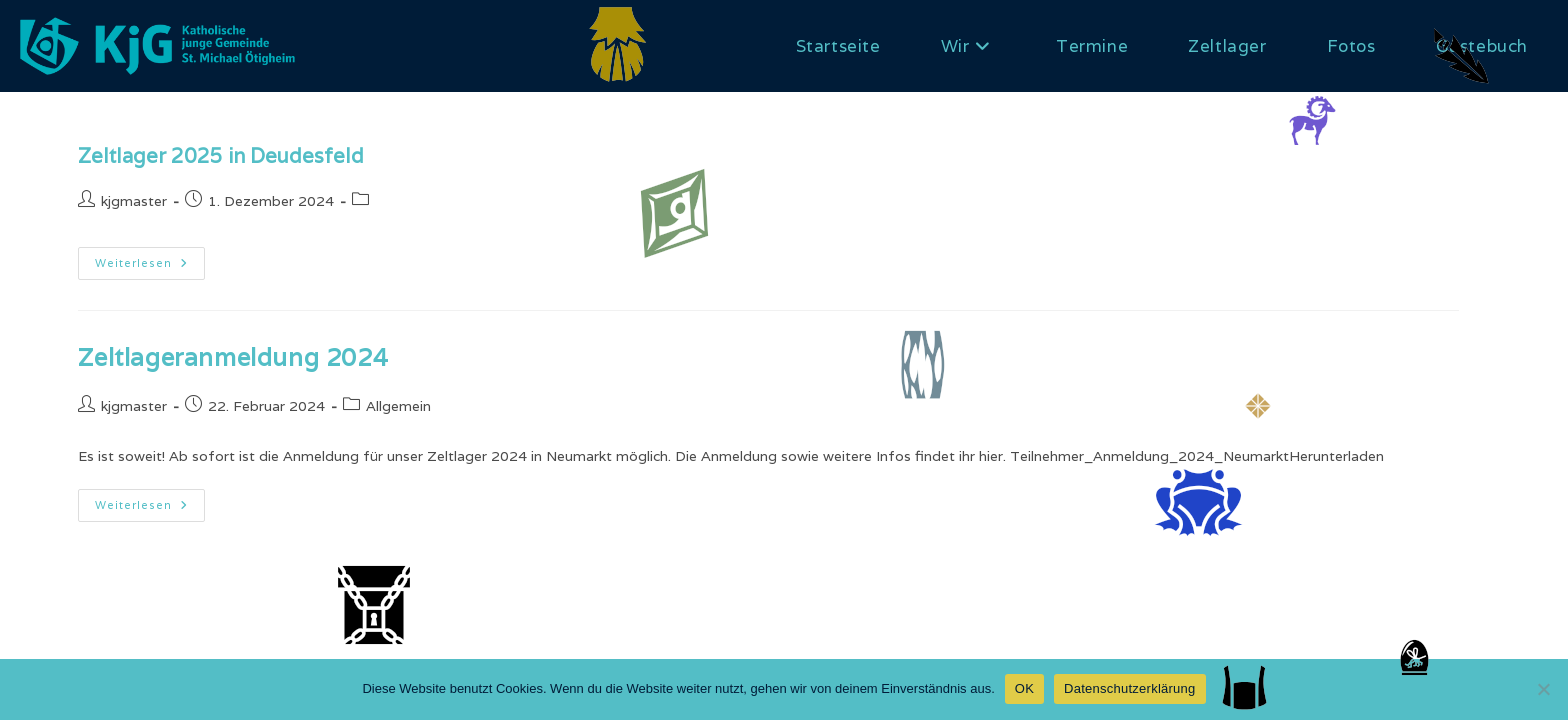 This screenshot has height=720, width=1568. I want to click on enter the arena or battle mode, so click(1244, 687).